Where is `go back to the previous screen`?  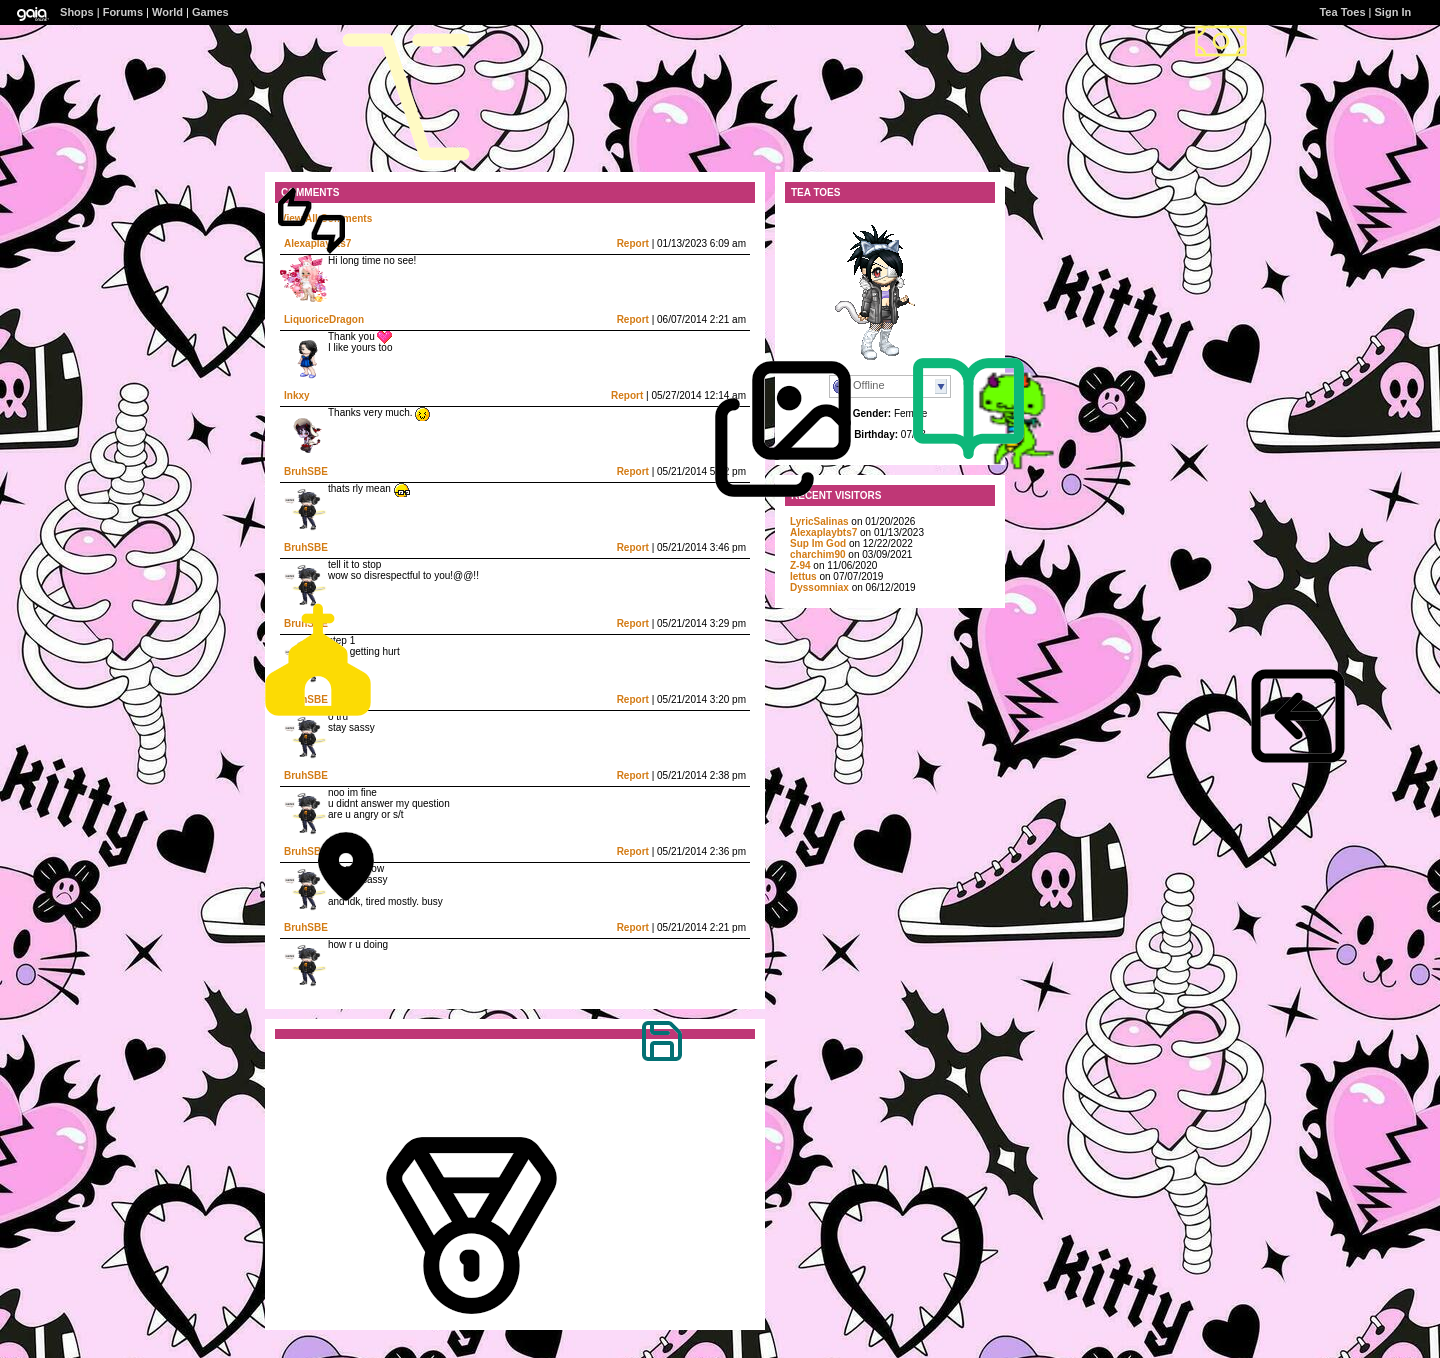
go back to the previous screen is located at coordinates (1298, 716).